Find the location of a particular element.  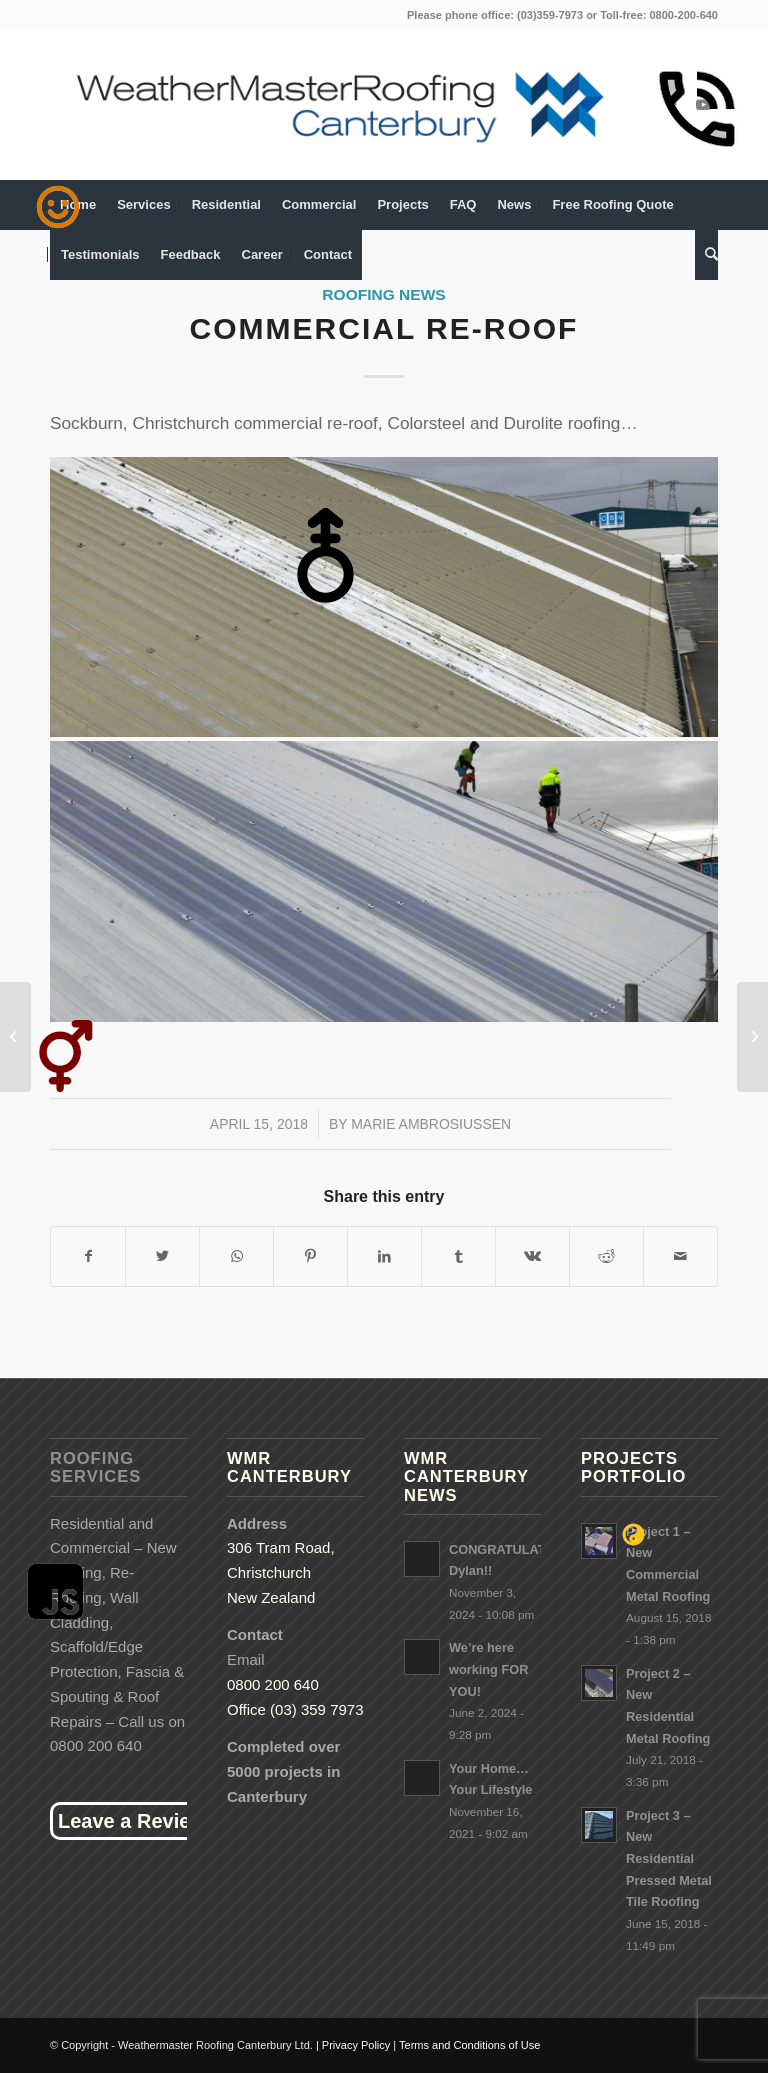

toggle between light and dark mode is located at coordinates (633, 1534).